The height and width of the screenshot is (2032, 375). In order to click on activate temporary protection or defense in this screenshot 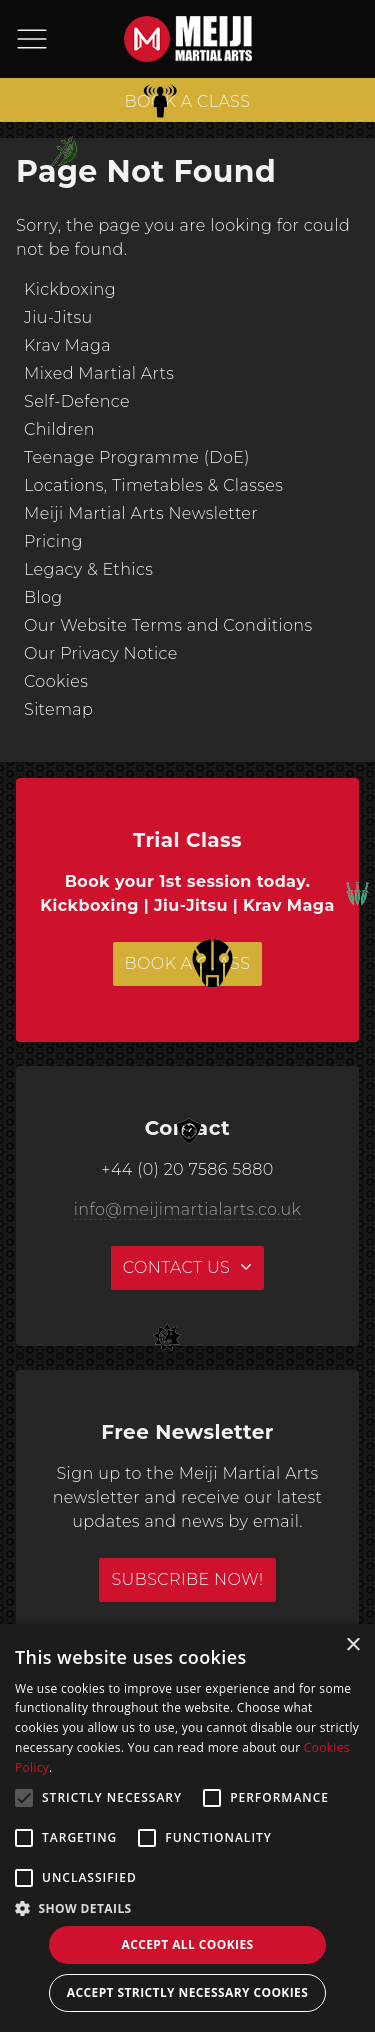, I will do `click(189, 1131)`.